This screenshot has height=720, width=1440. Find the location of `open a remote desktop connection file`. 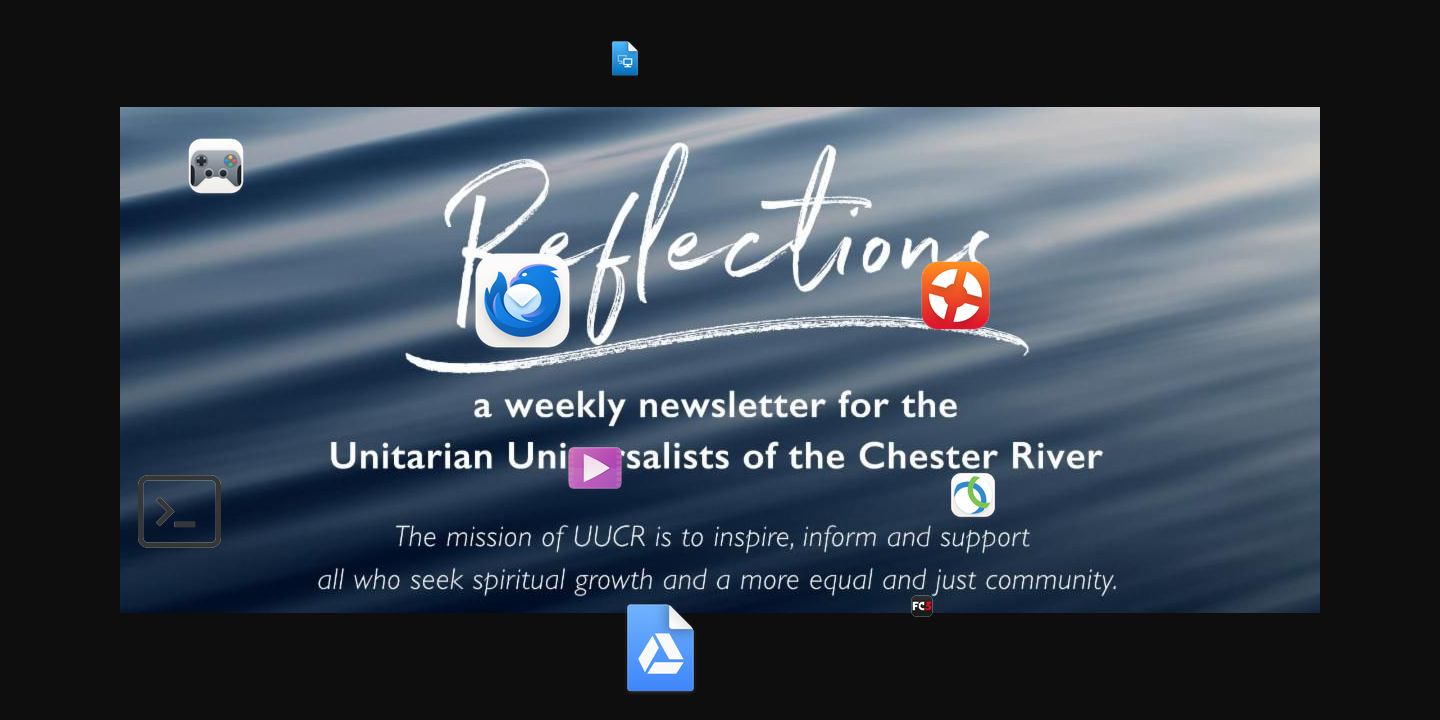

open a remote desktop connection file is located at coordinates (625, 59).